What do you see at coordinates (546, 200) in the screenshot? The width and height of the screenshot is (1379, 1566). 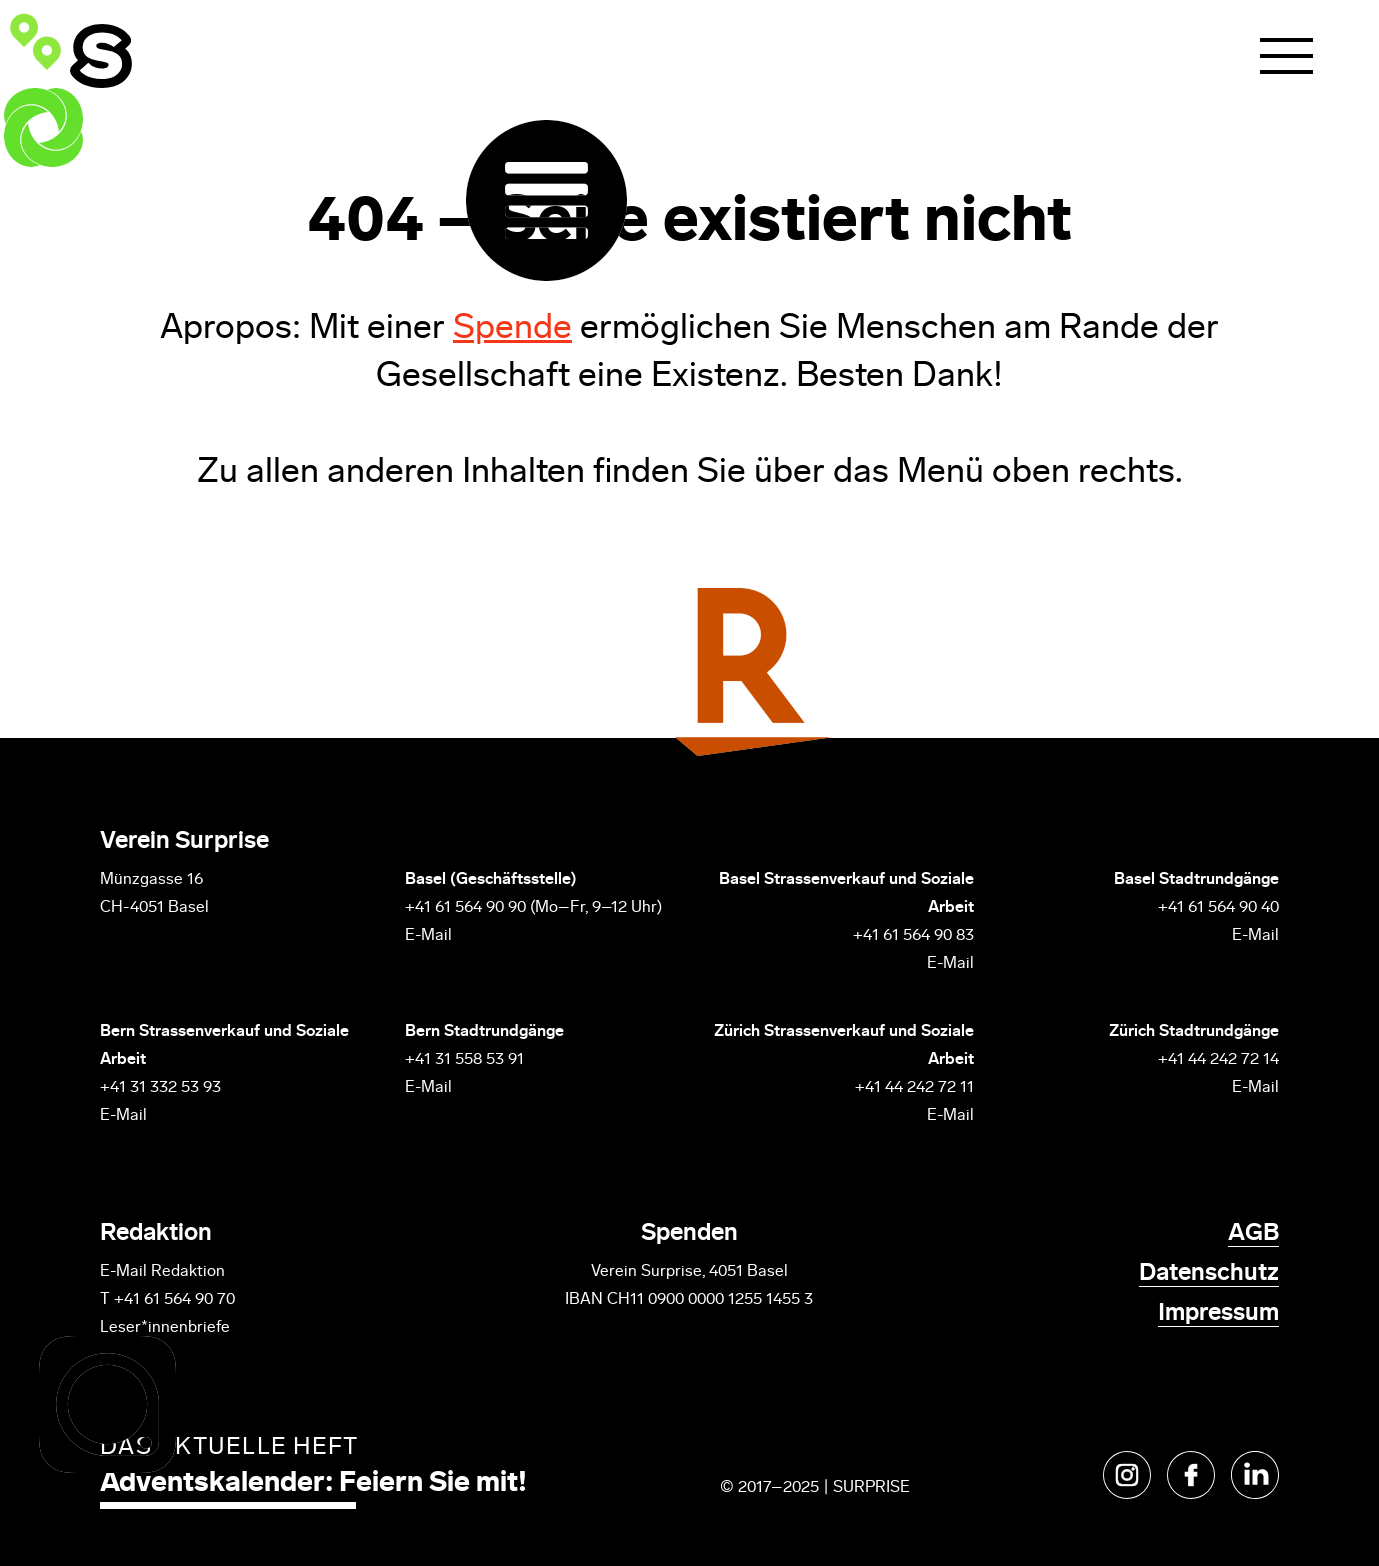 I see `MAAS (Metal as a Service) logo` at bounding box center [546, 200].